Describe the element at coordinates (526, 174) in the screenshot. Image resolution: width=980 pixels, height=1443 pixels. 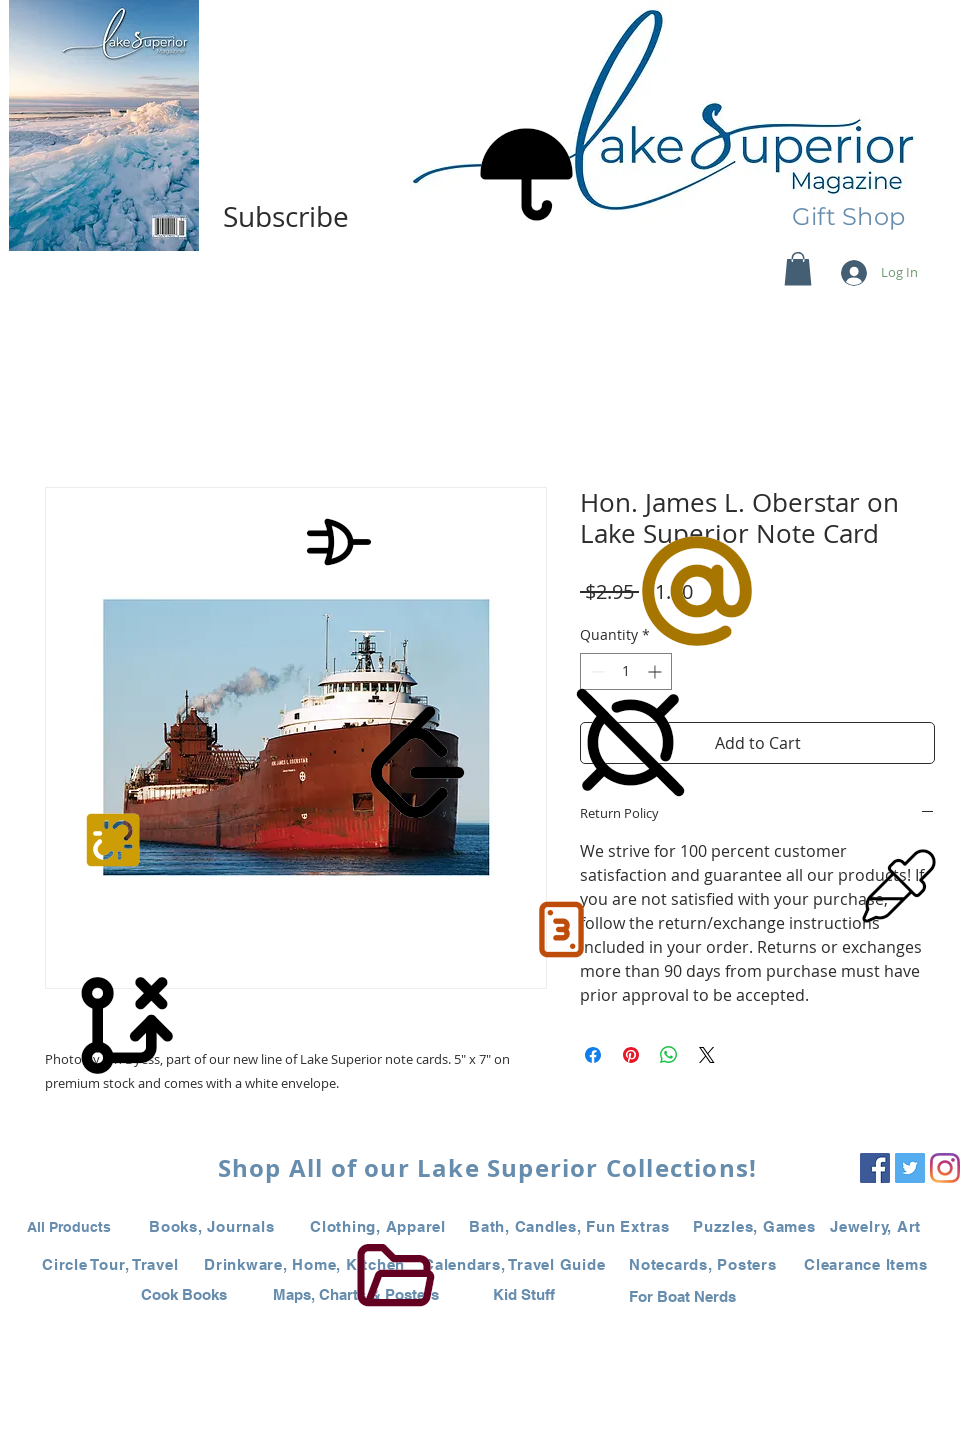
I see `view weather protection or rain forecast` at that location.